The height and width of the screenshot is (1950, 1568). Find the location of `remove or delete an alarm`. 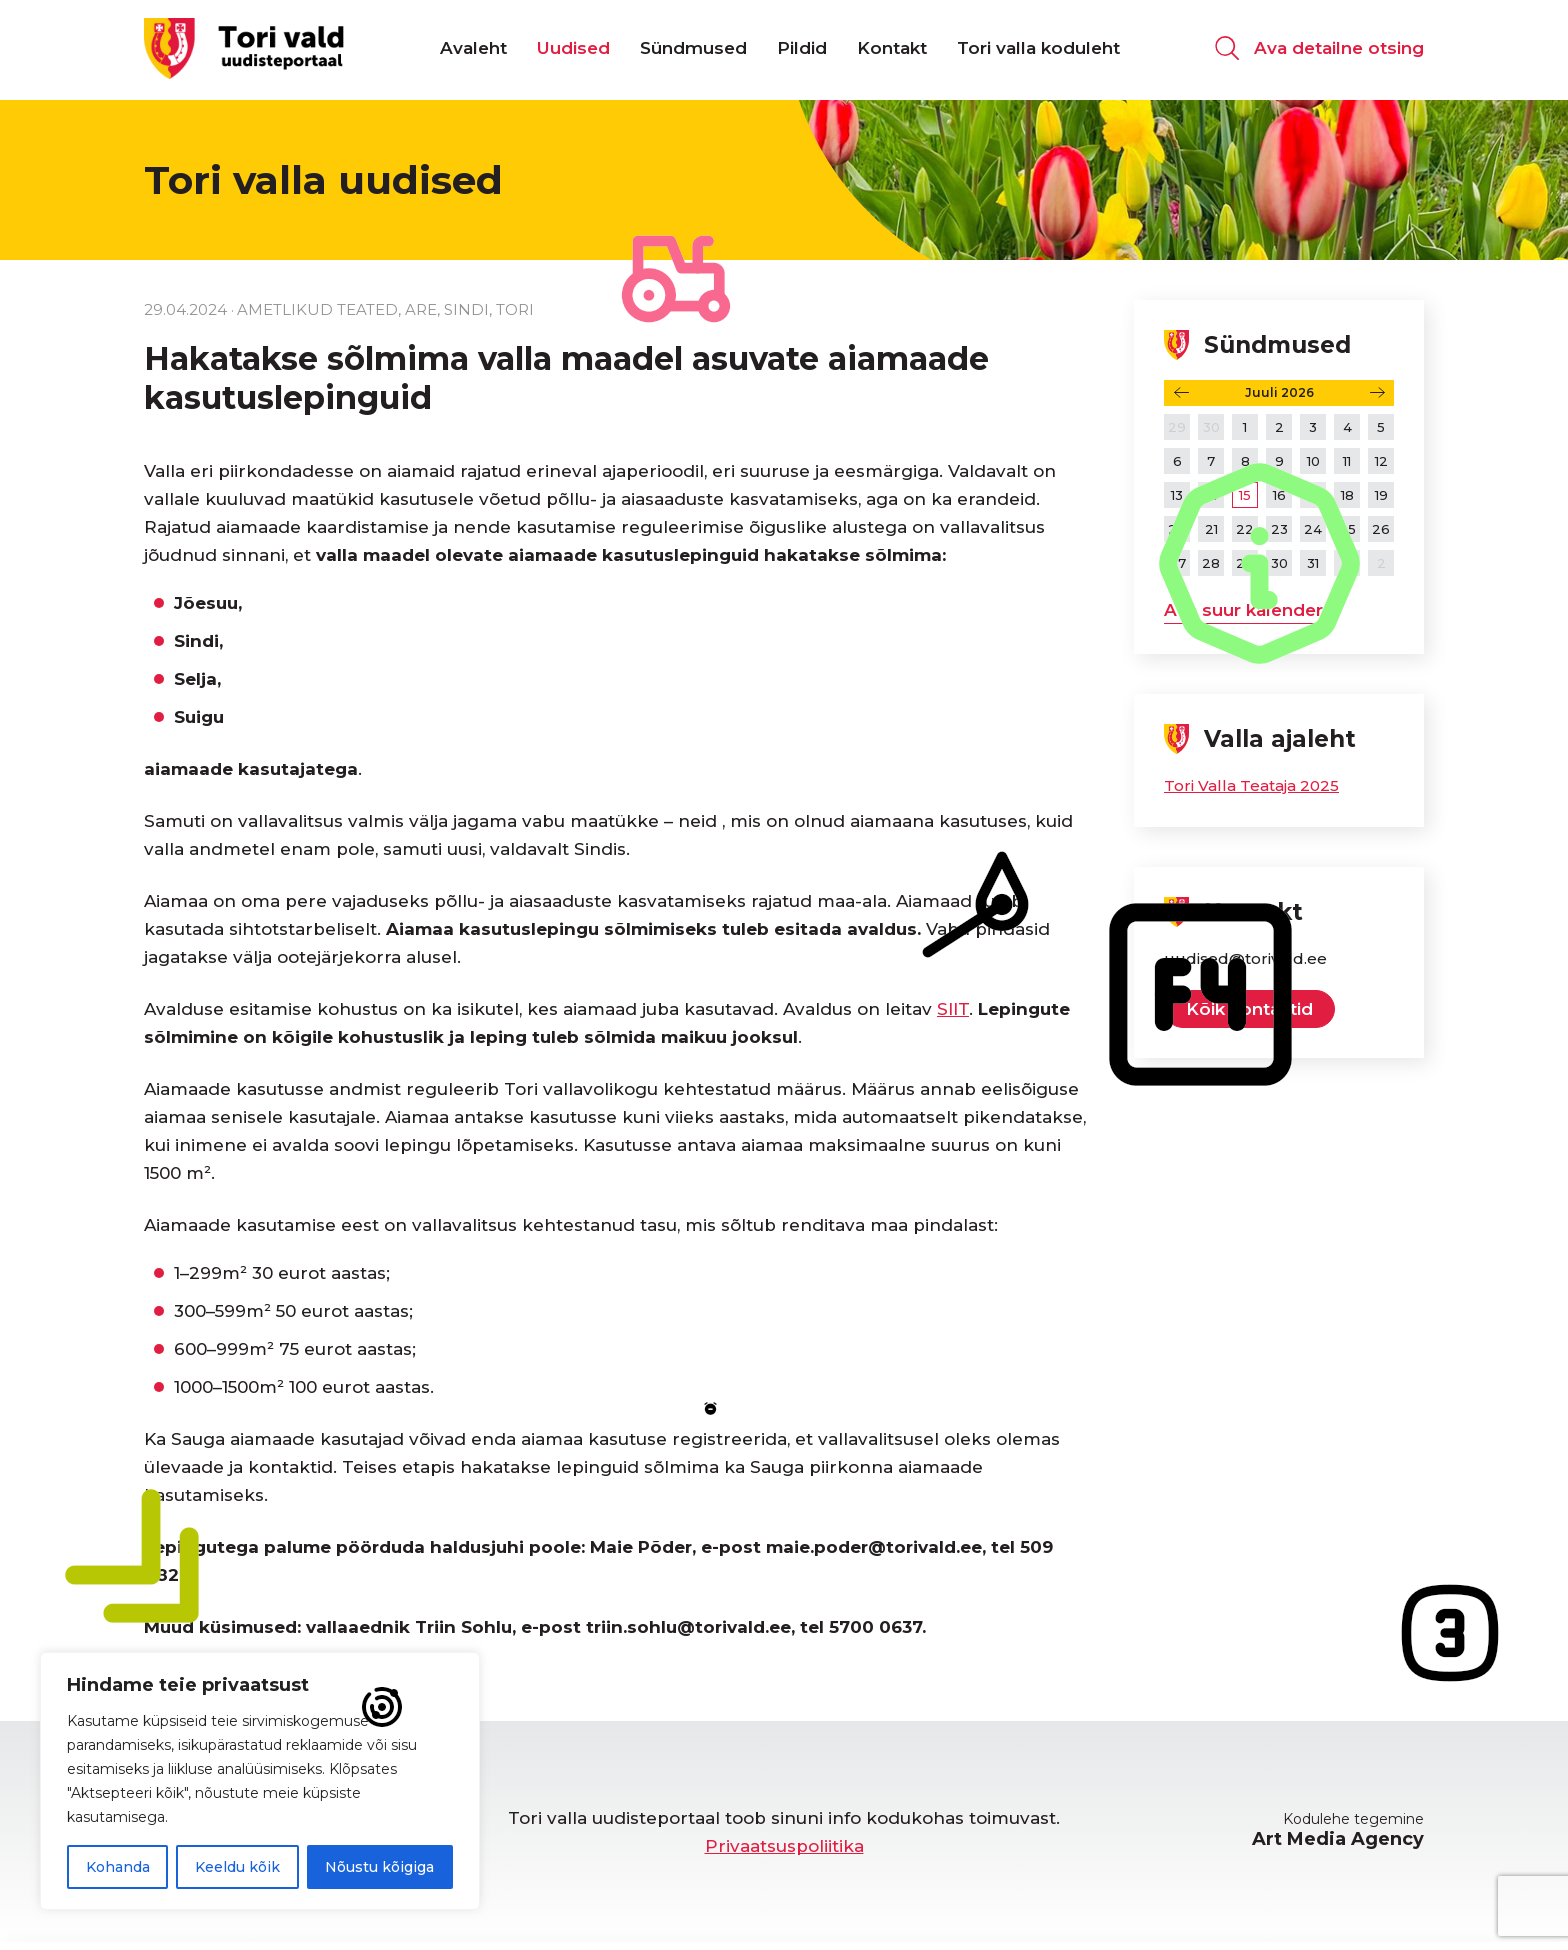

remove or delete an alarm is located at coordinates (710, 1408).